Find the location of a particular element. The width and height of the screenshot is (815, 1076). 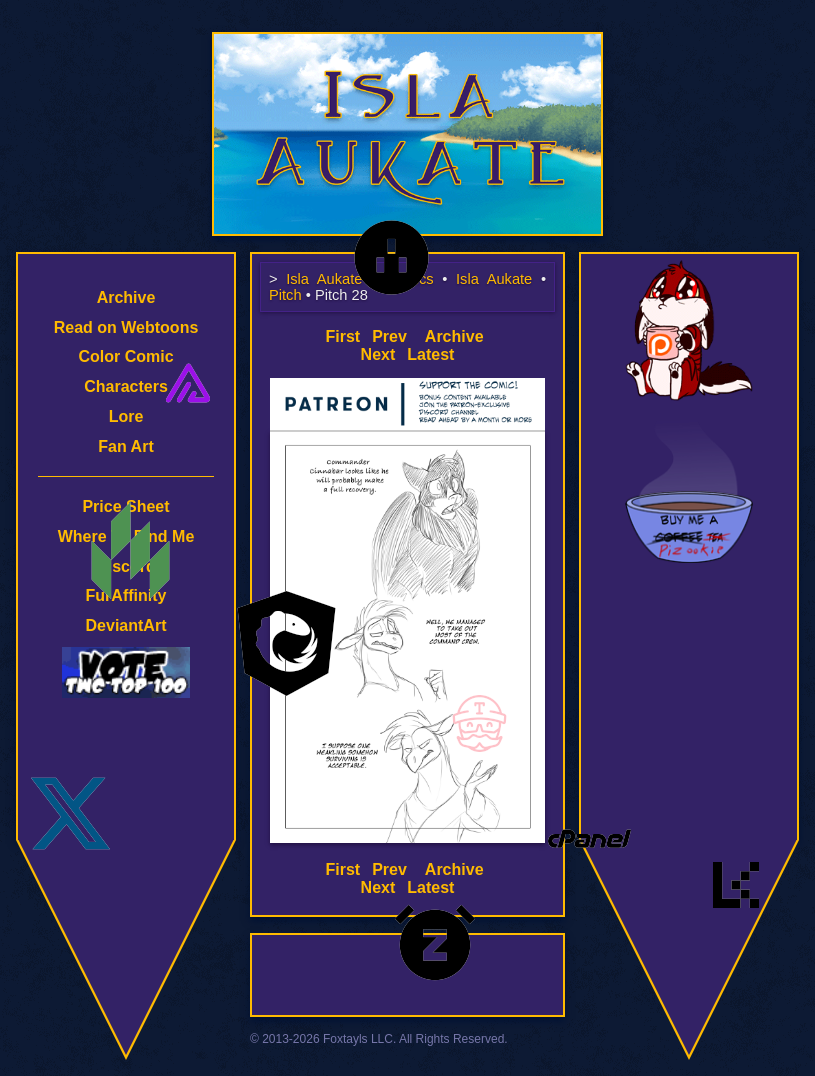

open the AList file management application is located at coordinates (188, 383).